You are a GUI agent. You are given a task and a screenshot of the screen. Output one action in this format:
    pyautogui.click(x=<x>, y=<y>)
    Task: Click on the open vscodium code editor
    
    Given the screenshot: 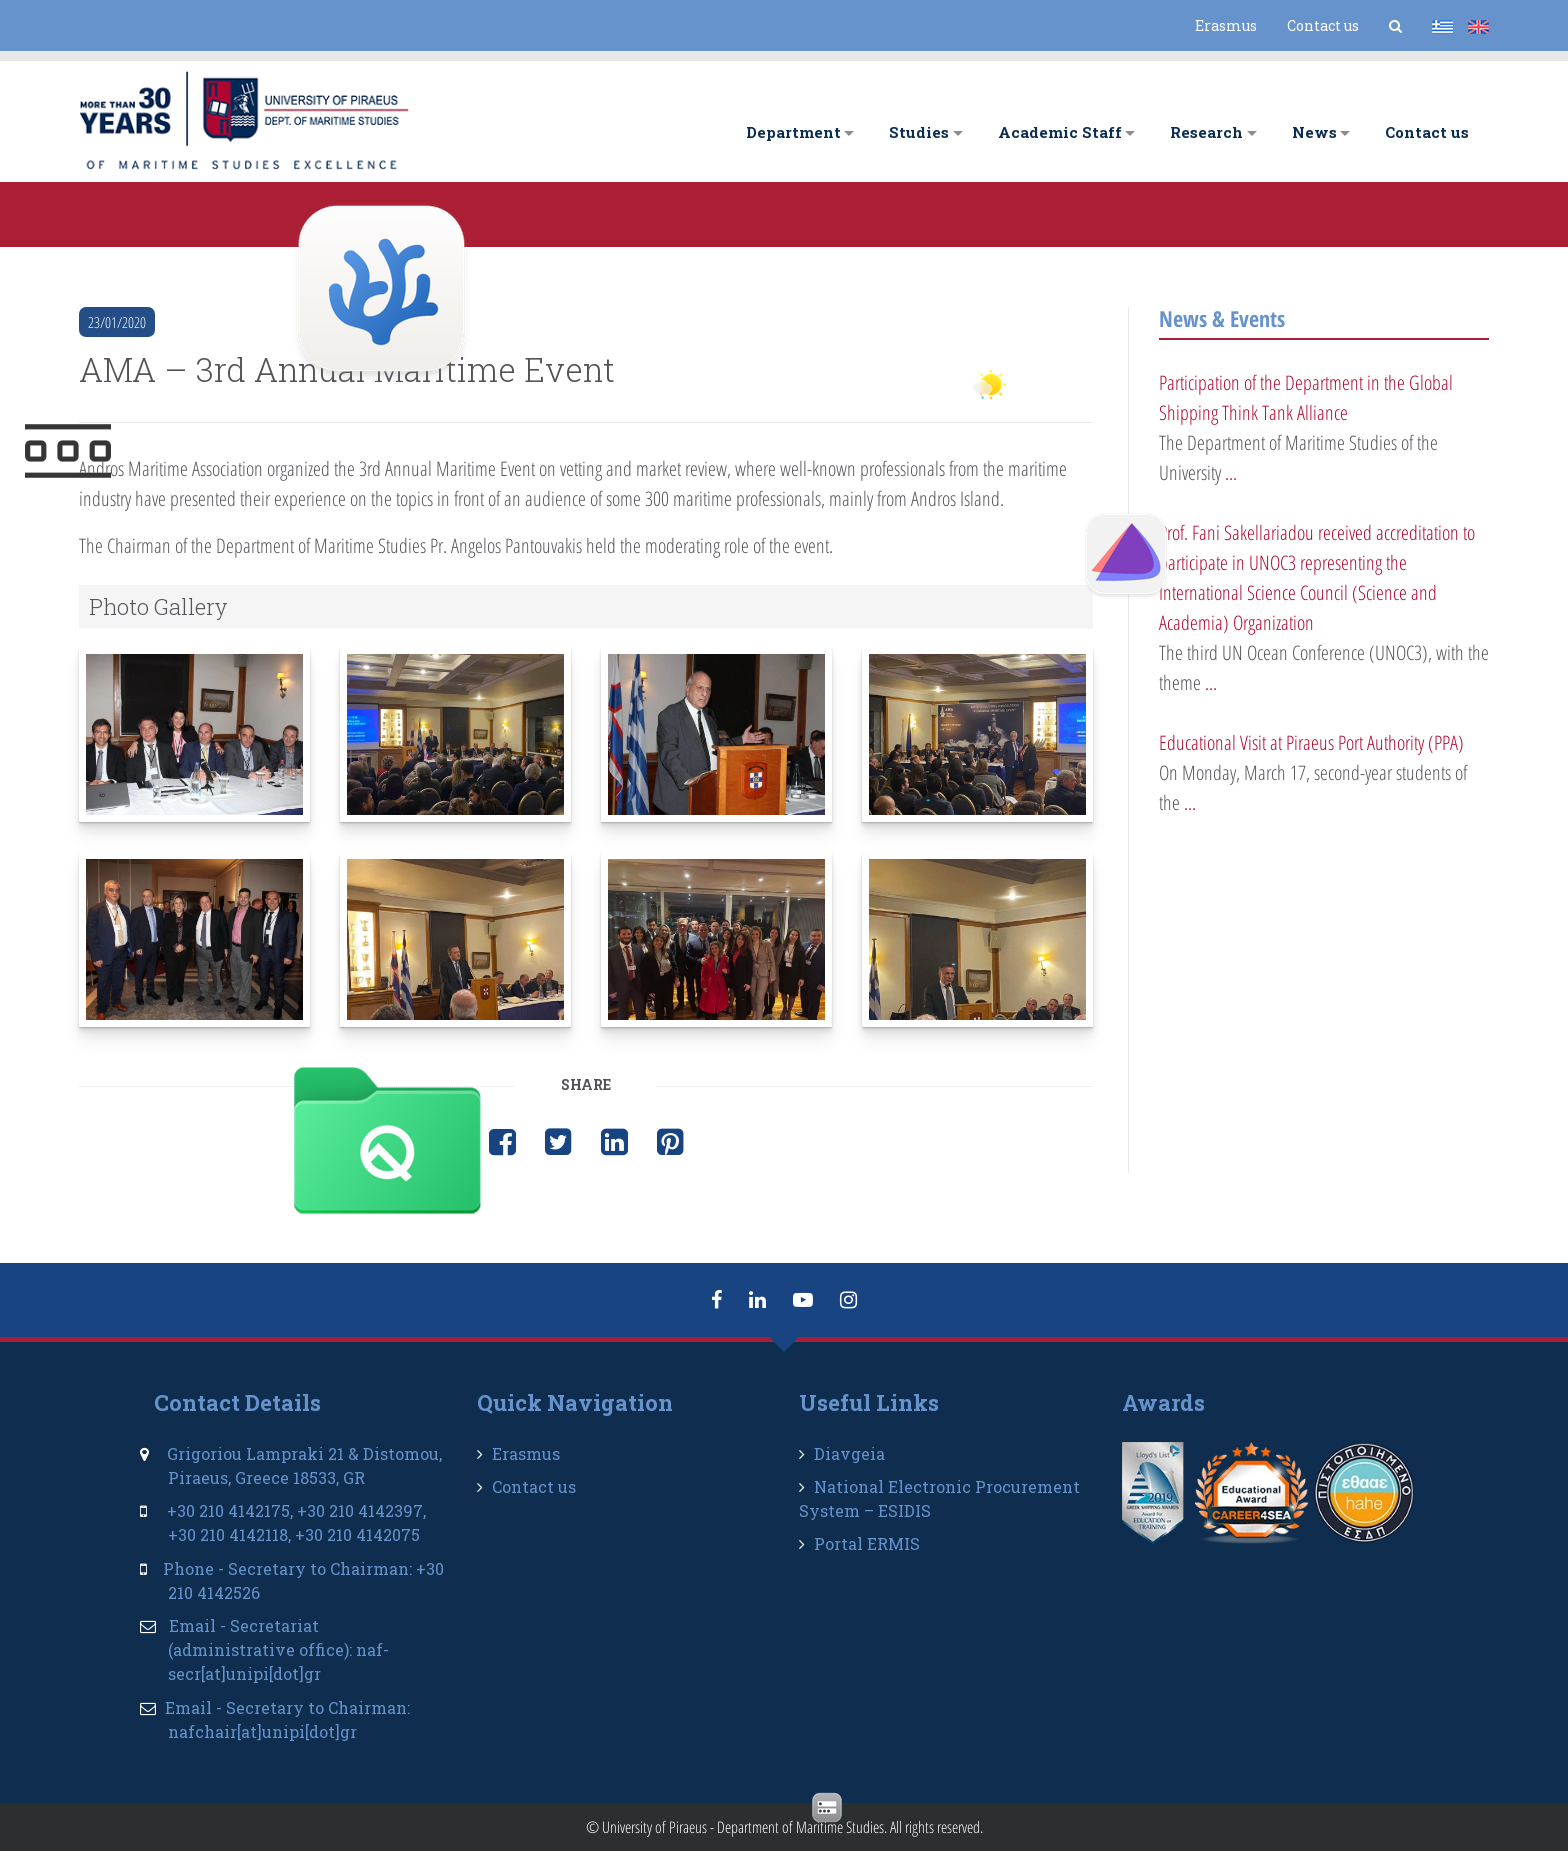 What is the action you would take?
    pyautogui.click(x=381, y=288)
    